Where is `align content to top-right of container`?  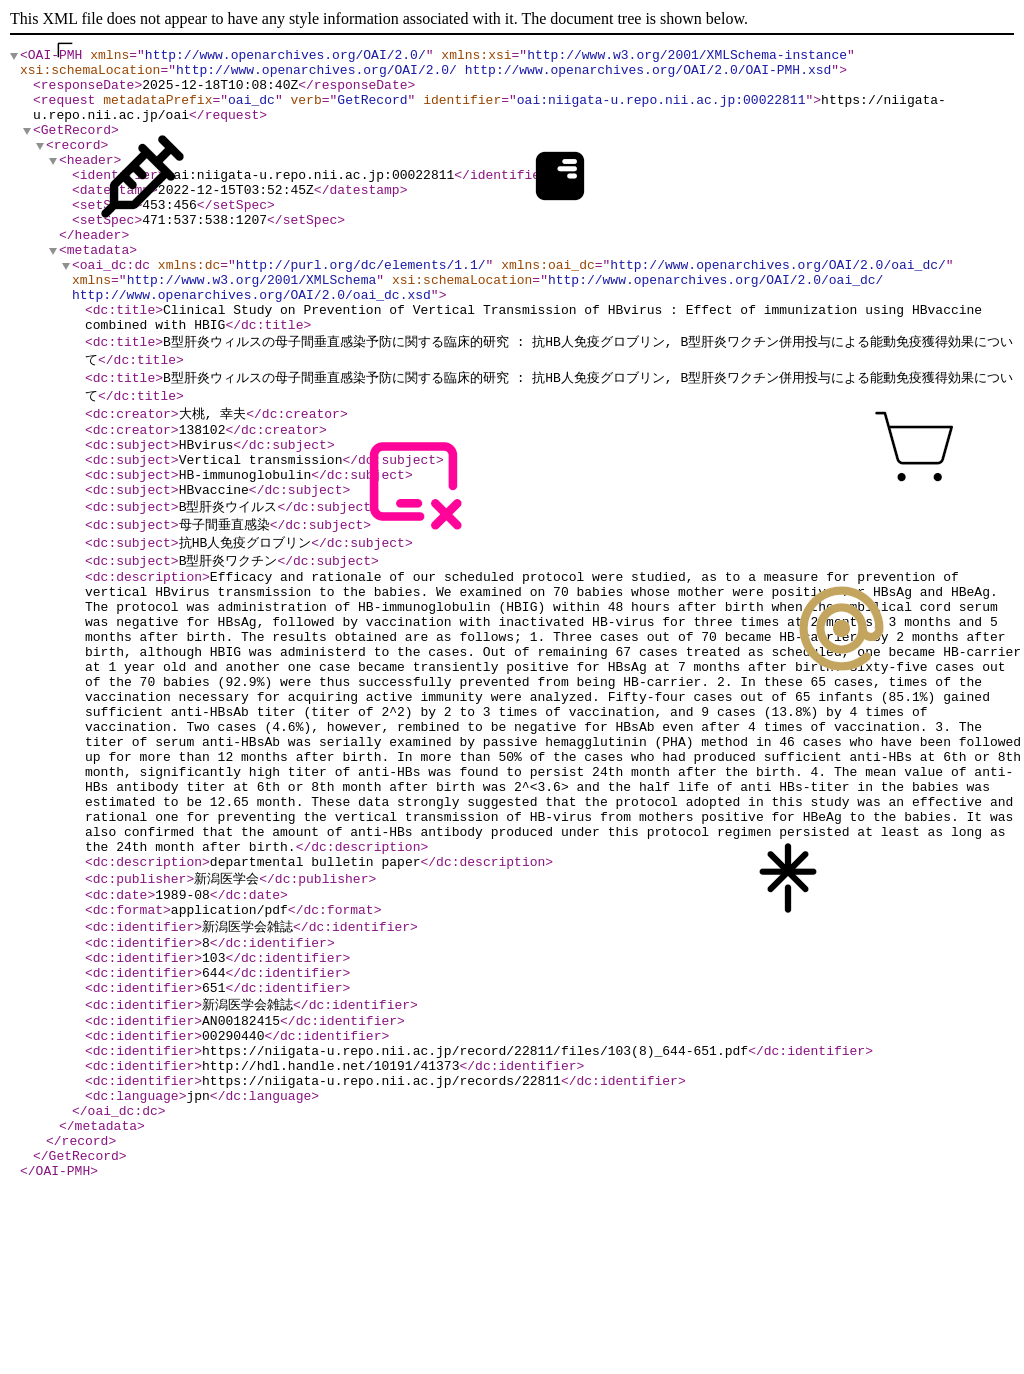
align content to top-right of container is located at coordinates (560, 176).